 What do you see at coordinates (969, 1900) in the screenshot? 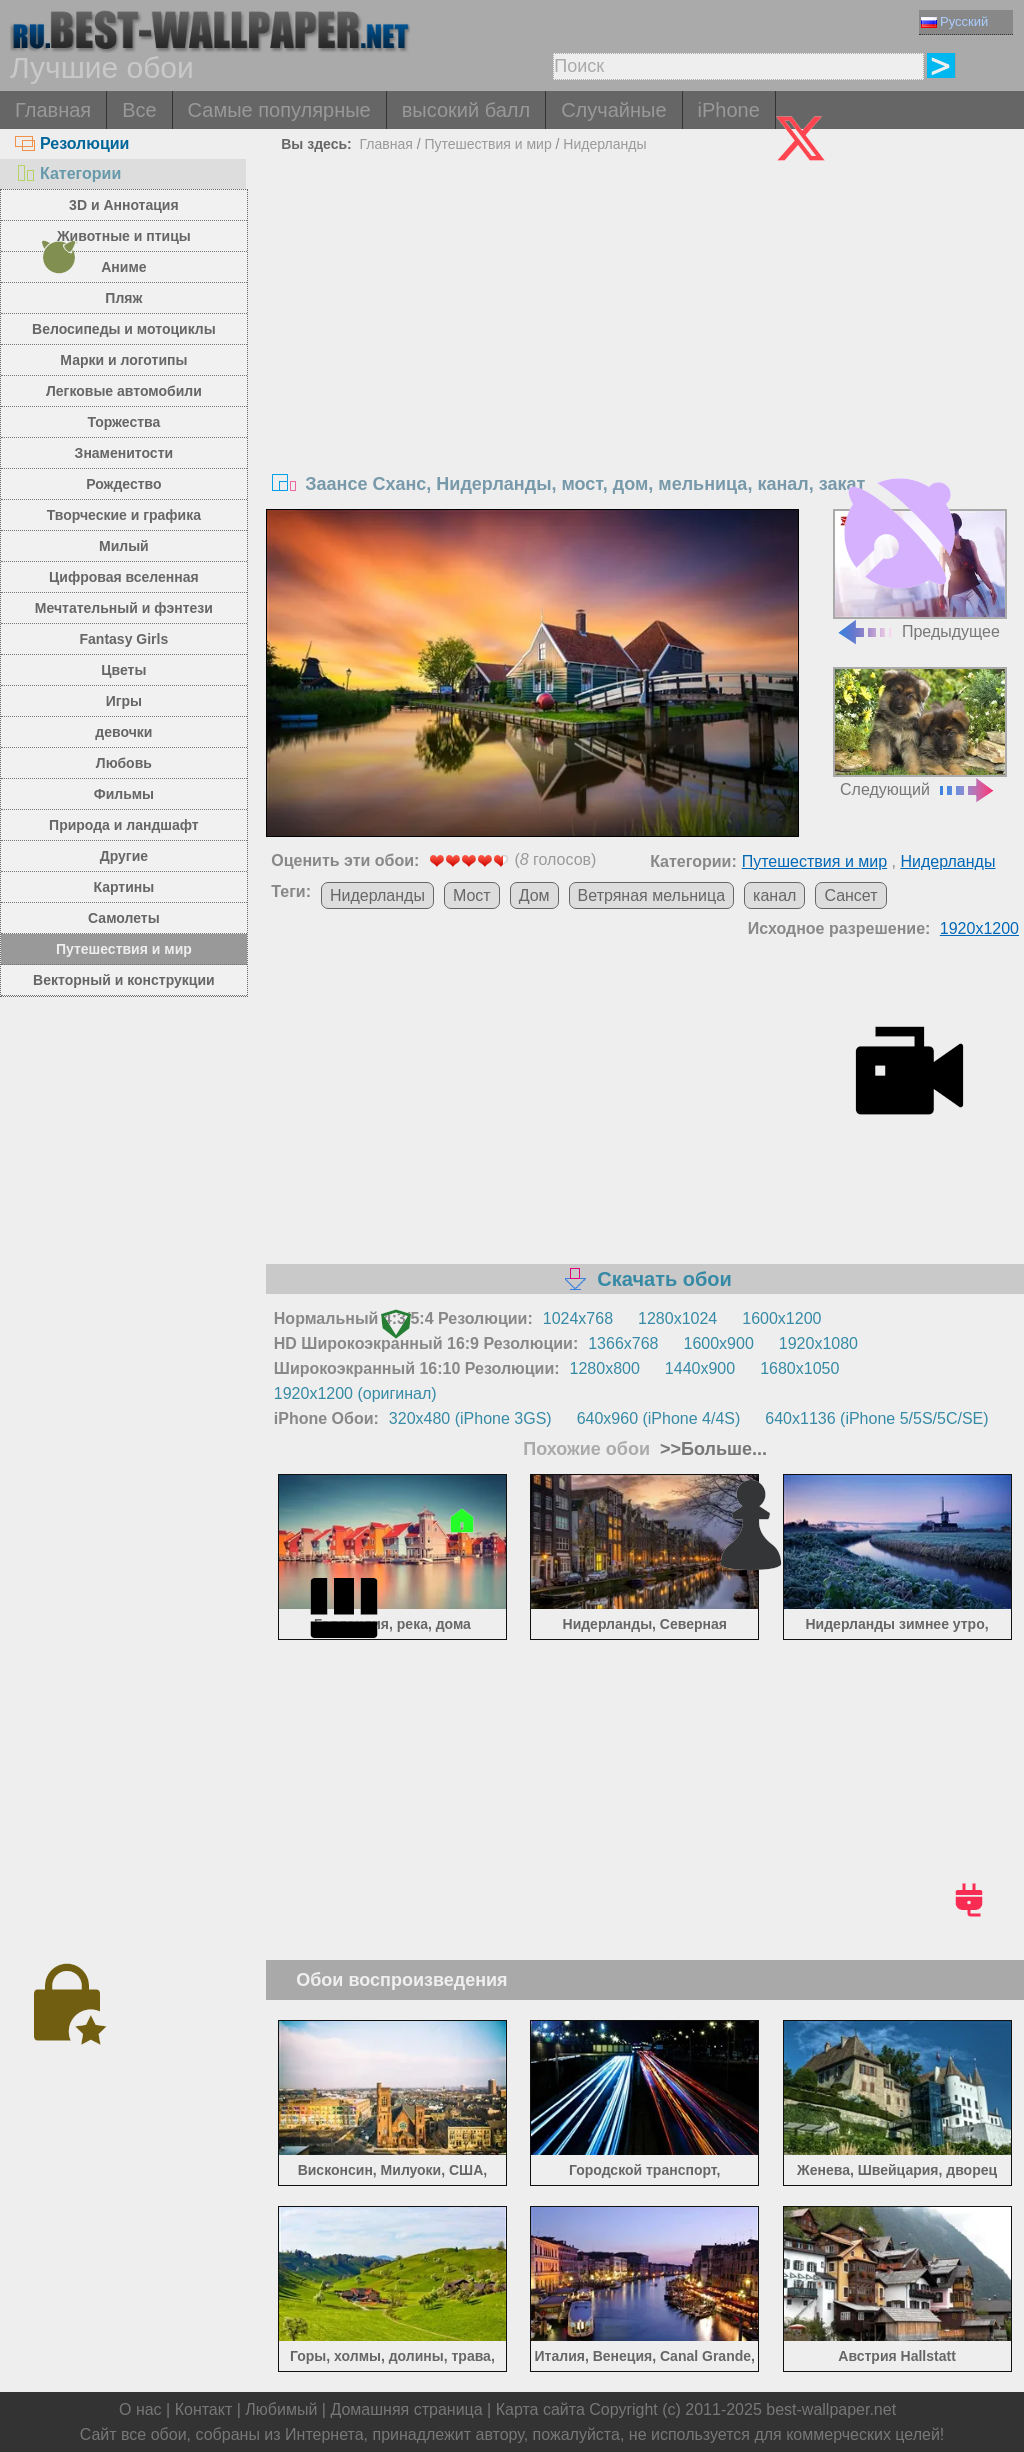
I see `connect to power source` at bounding box center [969, 1900].